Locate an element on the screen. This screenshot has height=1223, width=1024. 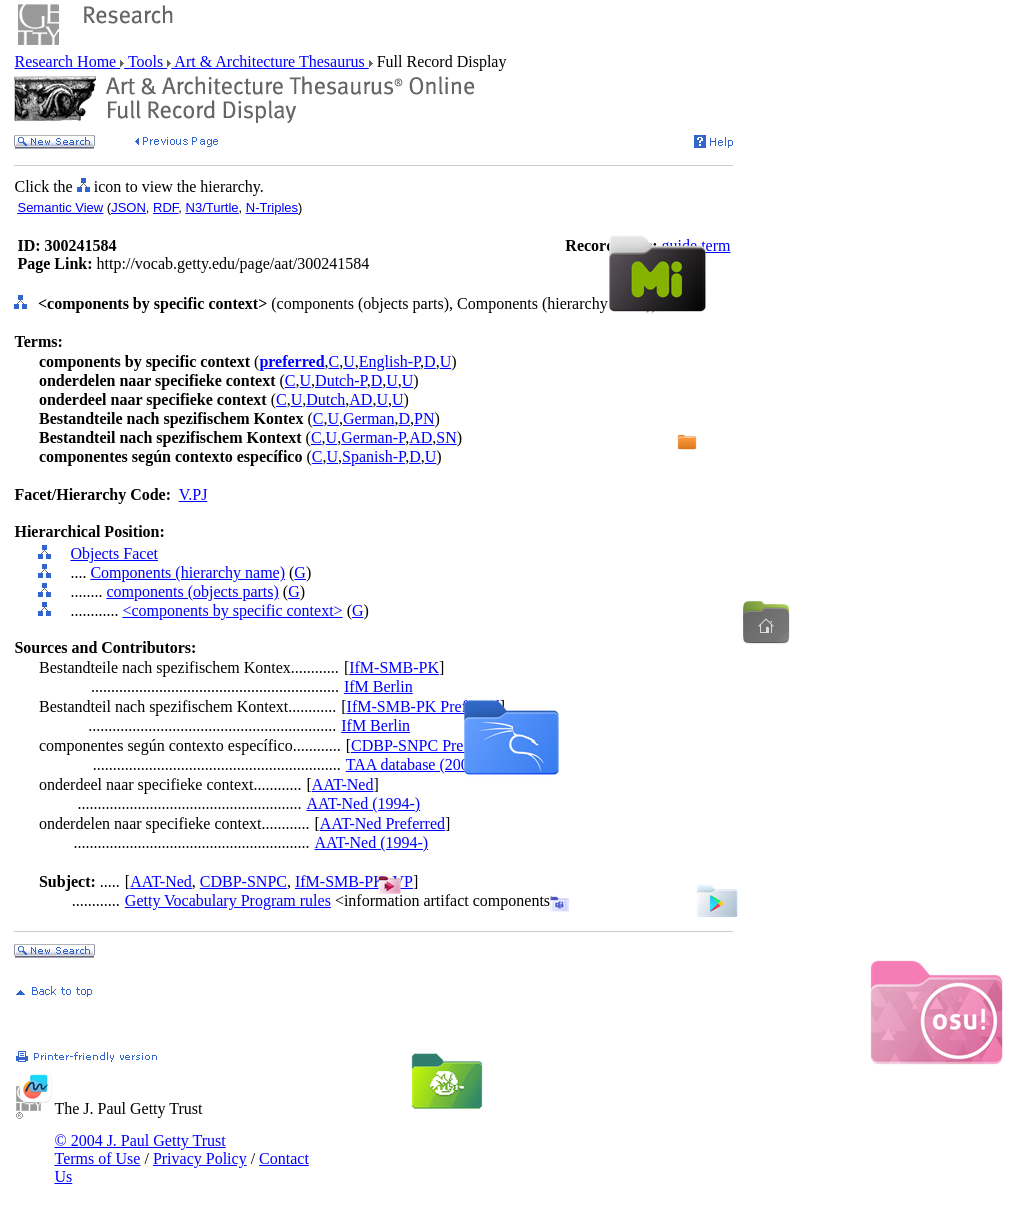
open folder to view contents is located at coordinates (687, 442).